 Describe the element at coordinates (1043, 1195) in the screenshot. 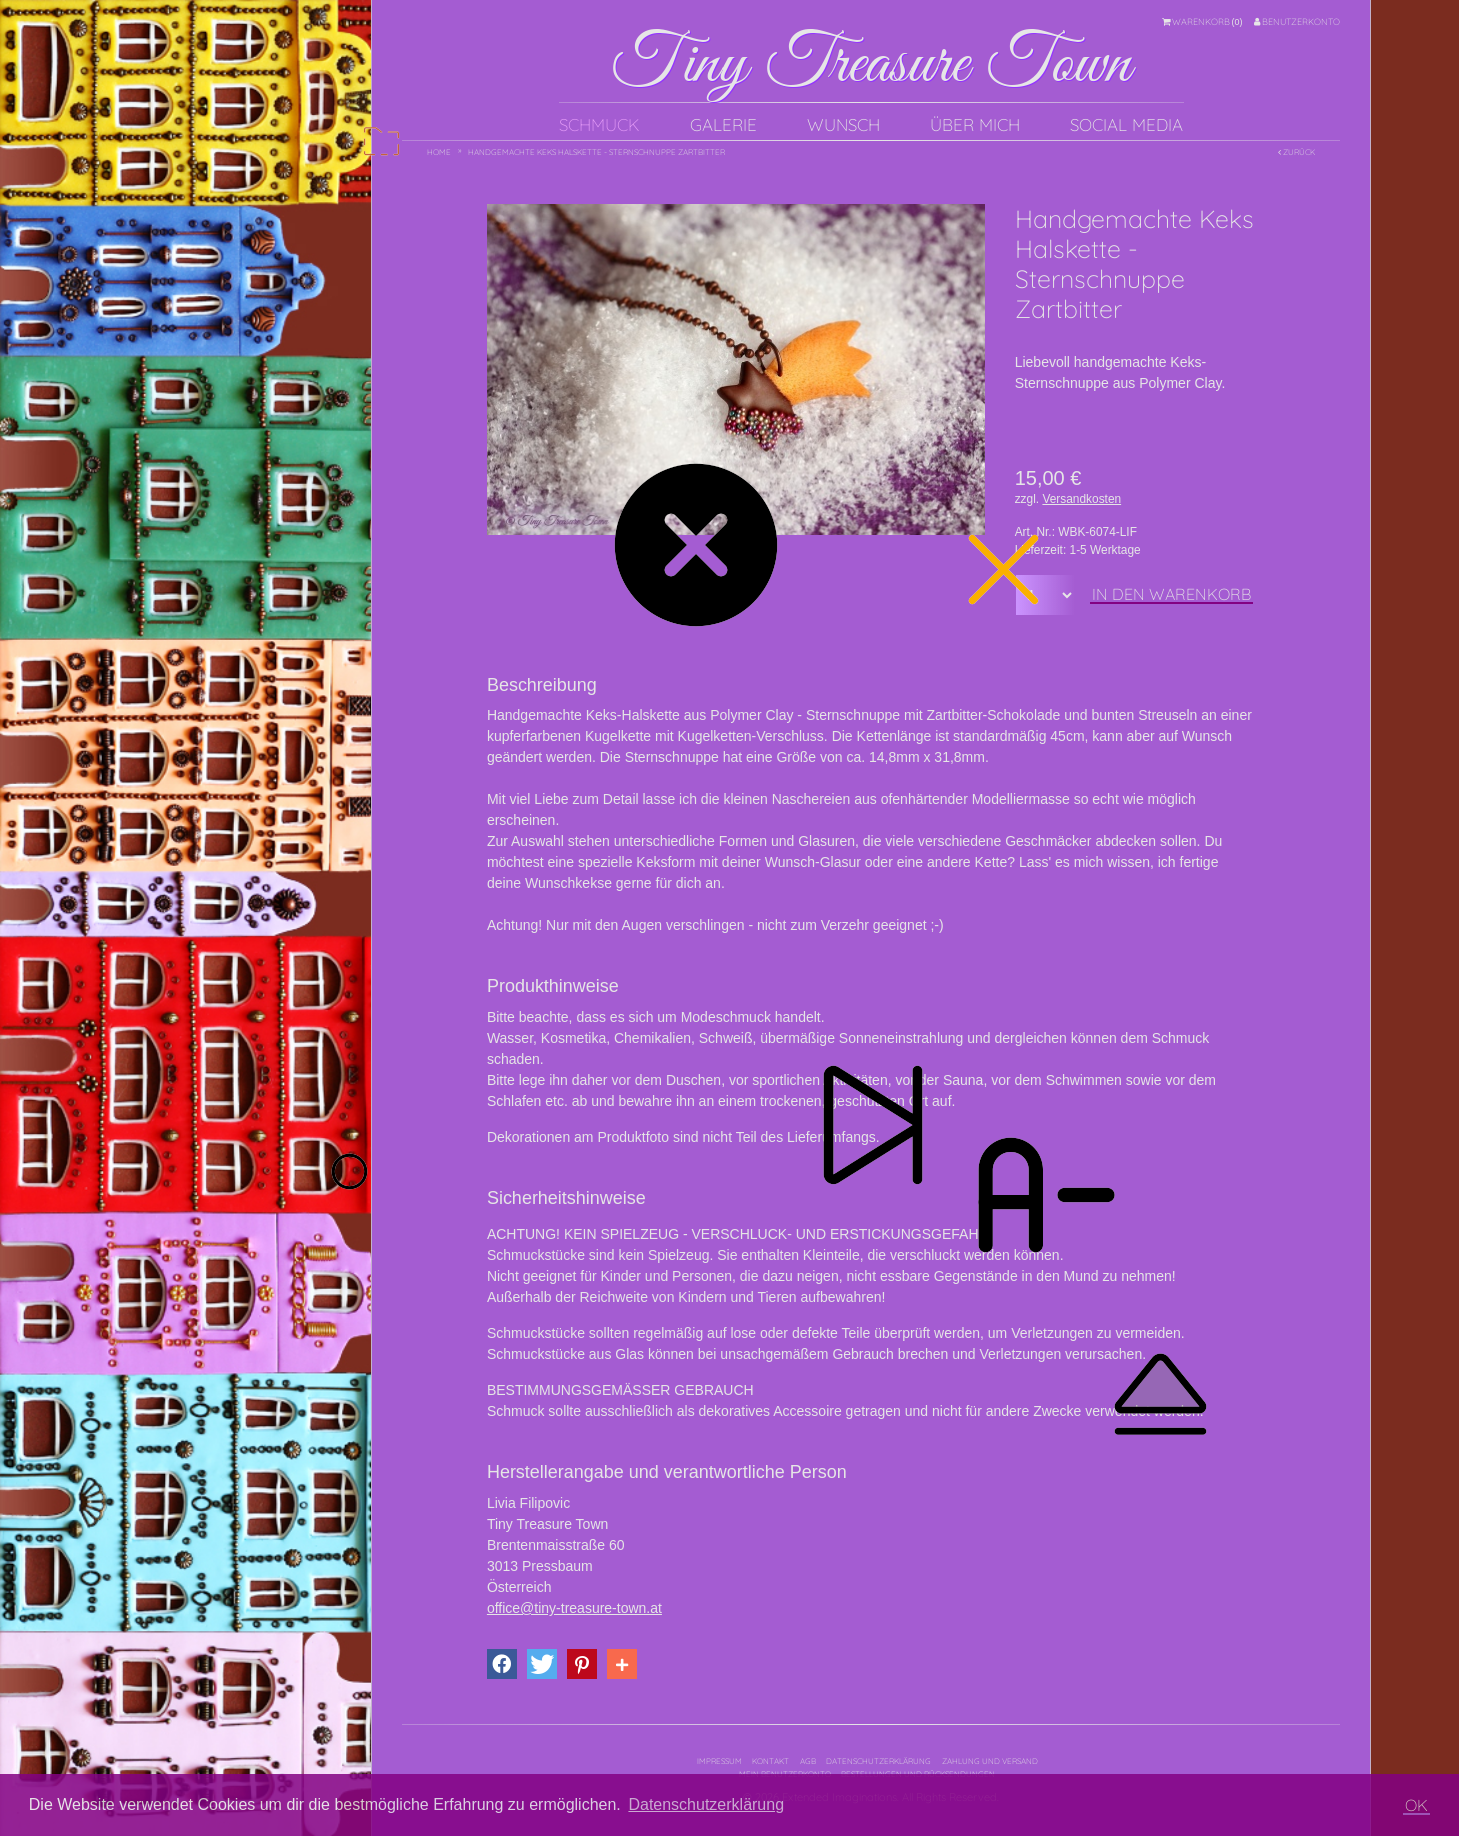

I see `decrease font size` at that location.